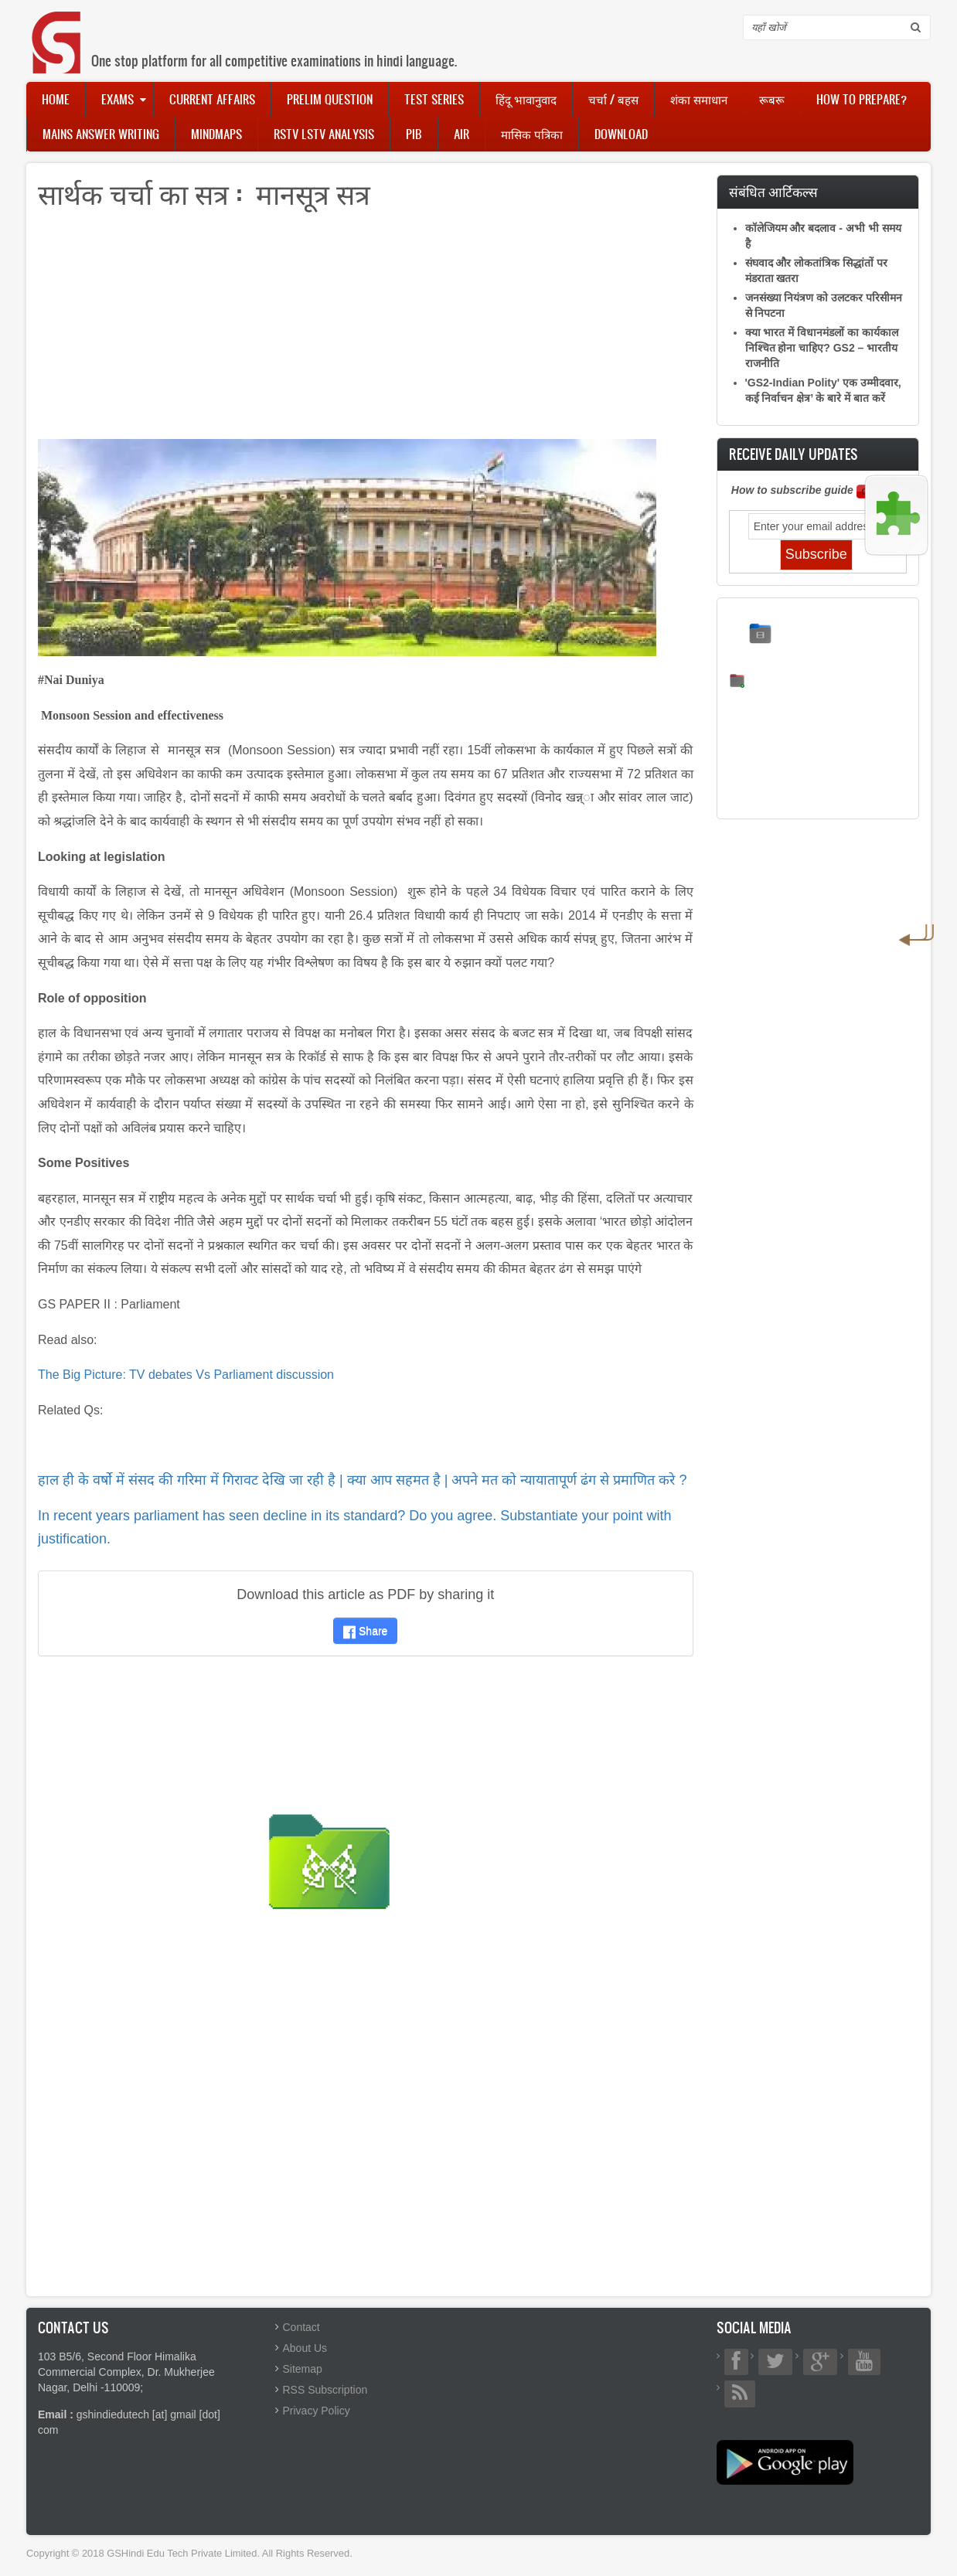 The height and width of the screenshot is (2576, 957). I want to click on indicates an extension or plugin file type, so click(896, 515).